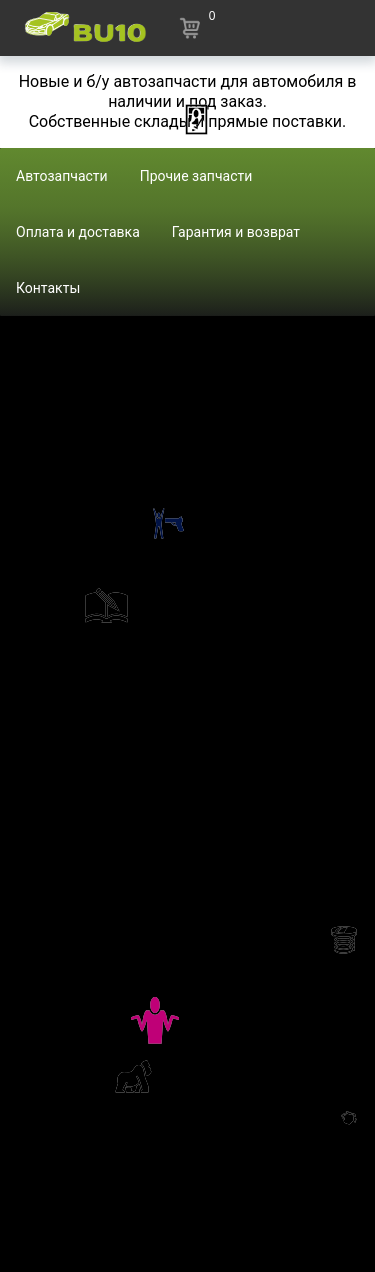 The image size is (375, 1272). I want to click on spring or bounce mechanic in a game, so click(344, 940).